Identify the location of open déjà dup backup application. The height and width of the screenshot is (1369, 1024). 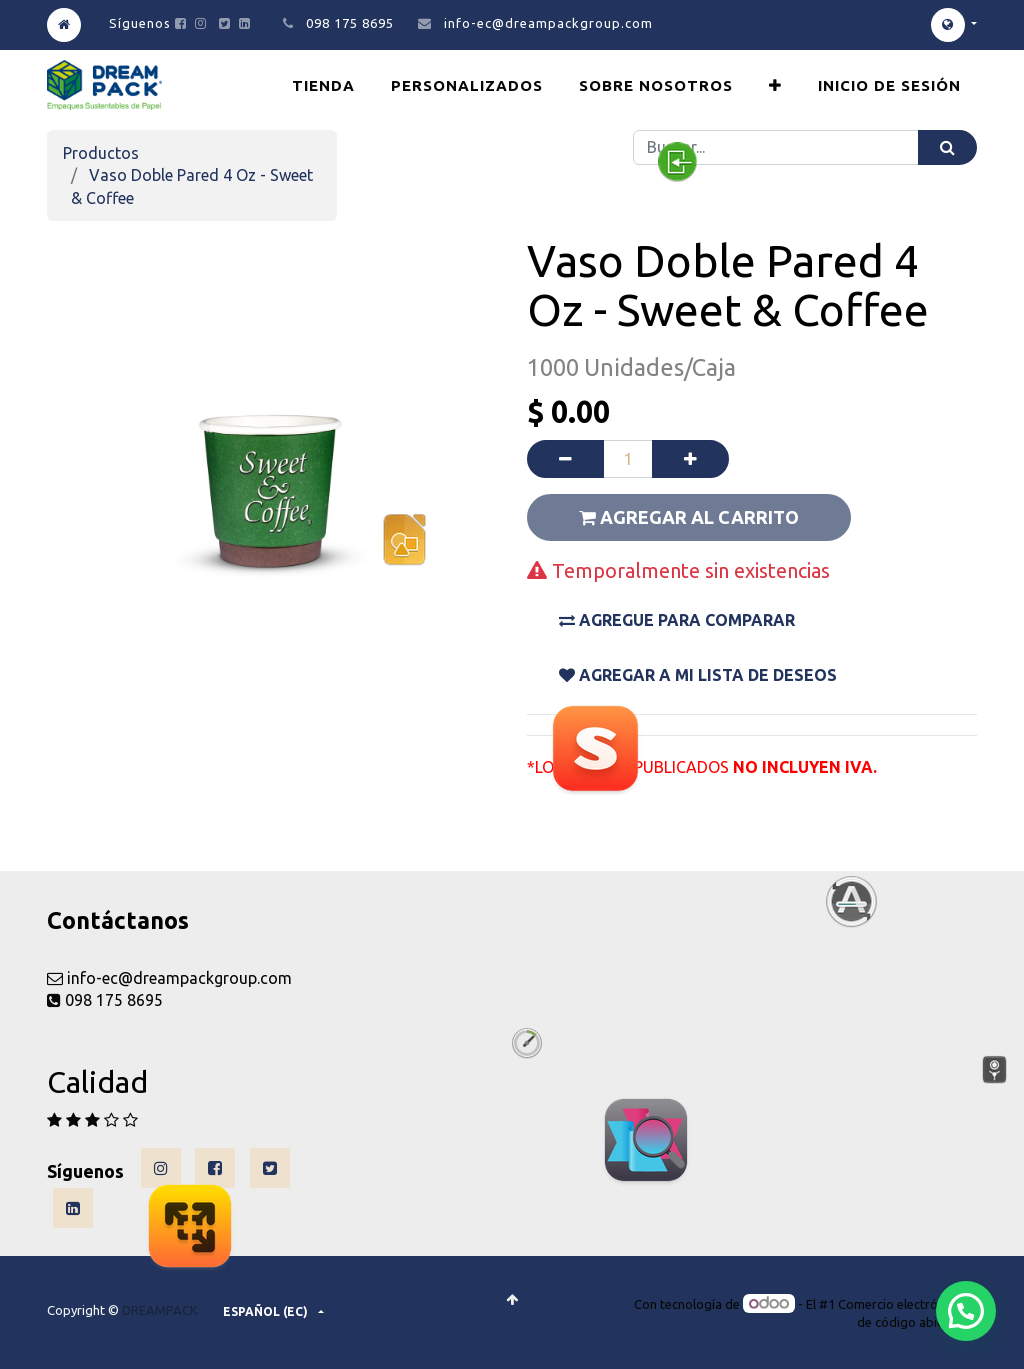
(994, 1069).